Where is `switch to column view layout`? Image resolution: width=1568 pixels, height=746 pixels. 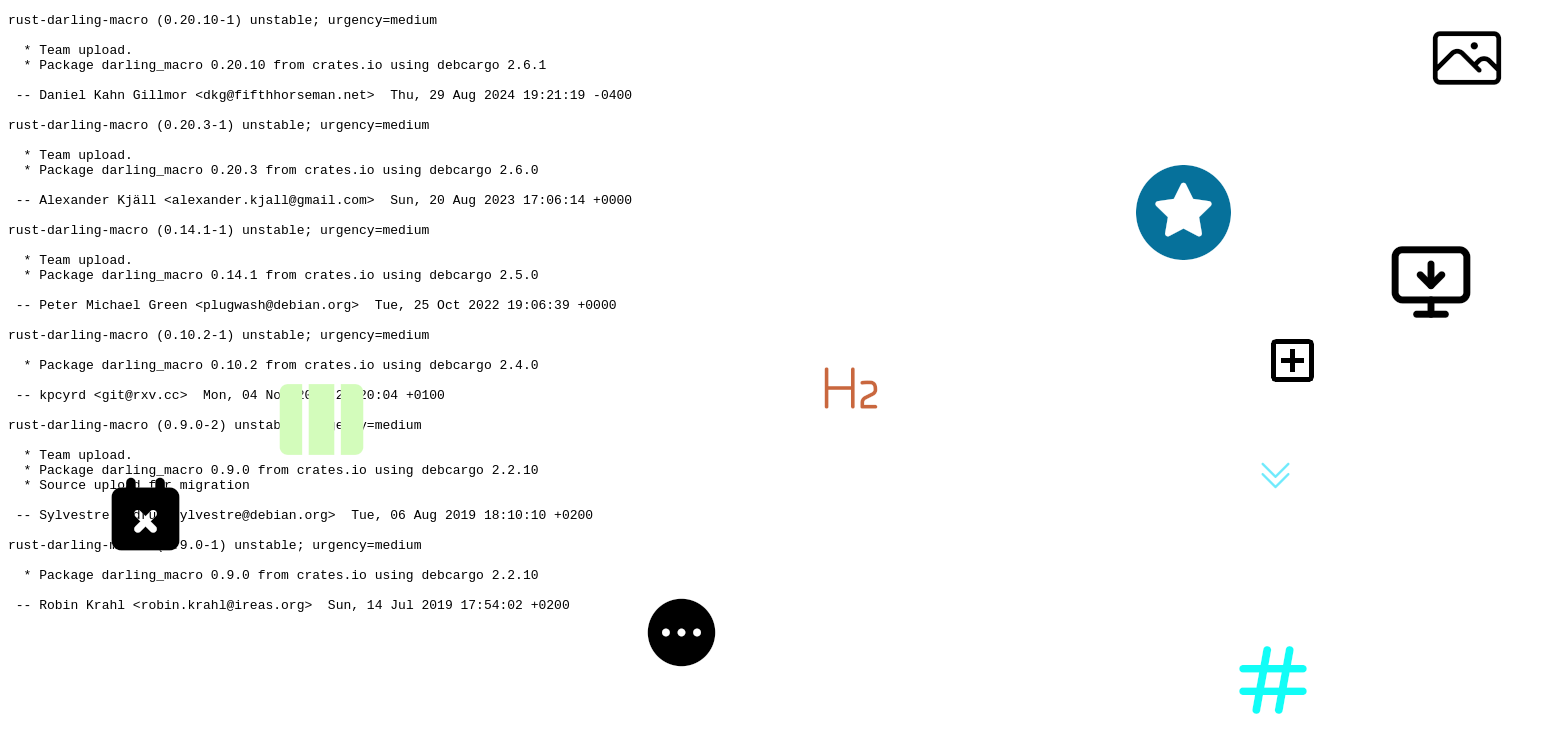 switch to column view layout is located at coordinates (321, 419).